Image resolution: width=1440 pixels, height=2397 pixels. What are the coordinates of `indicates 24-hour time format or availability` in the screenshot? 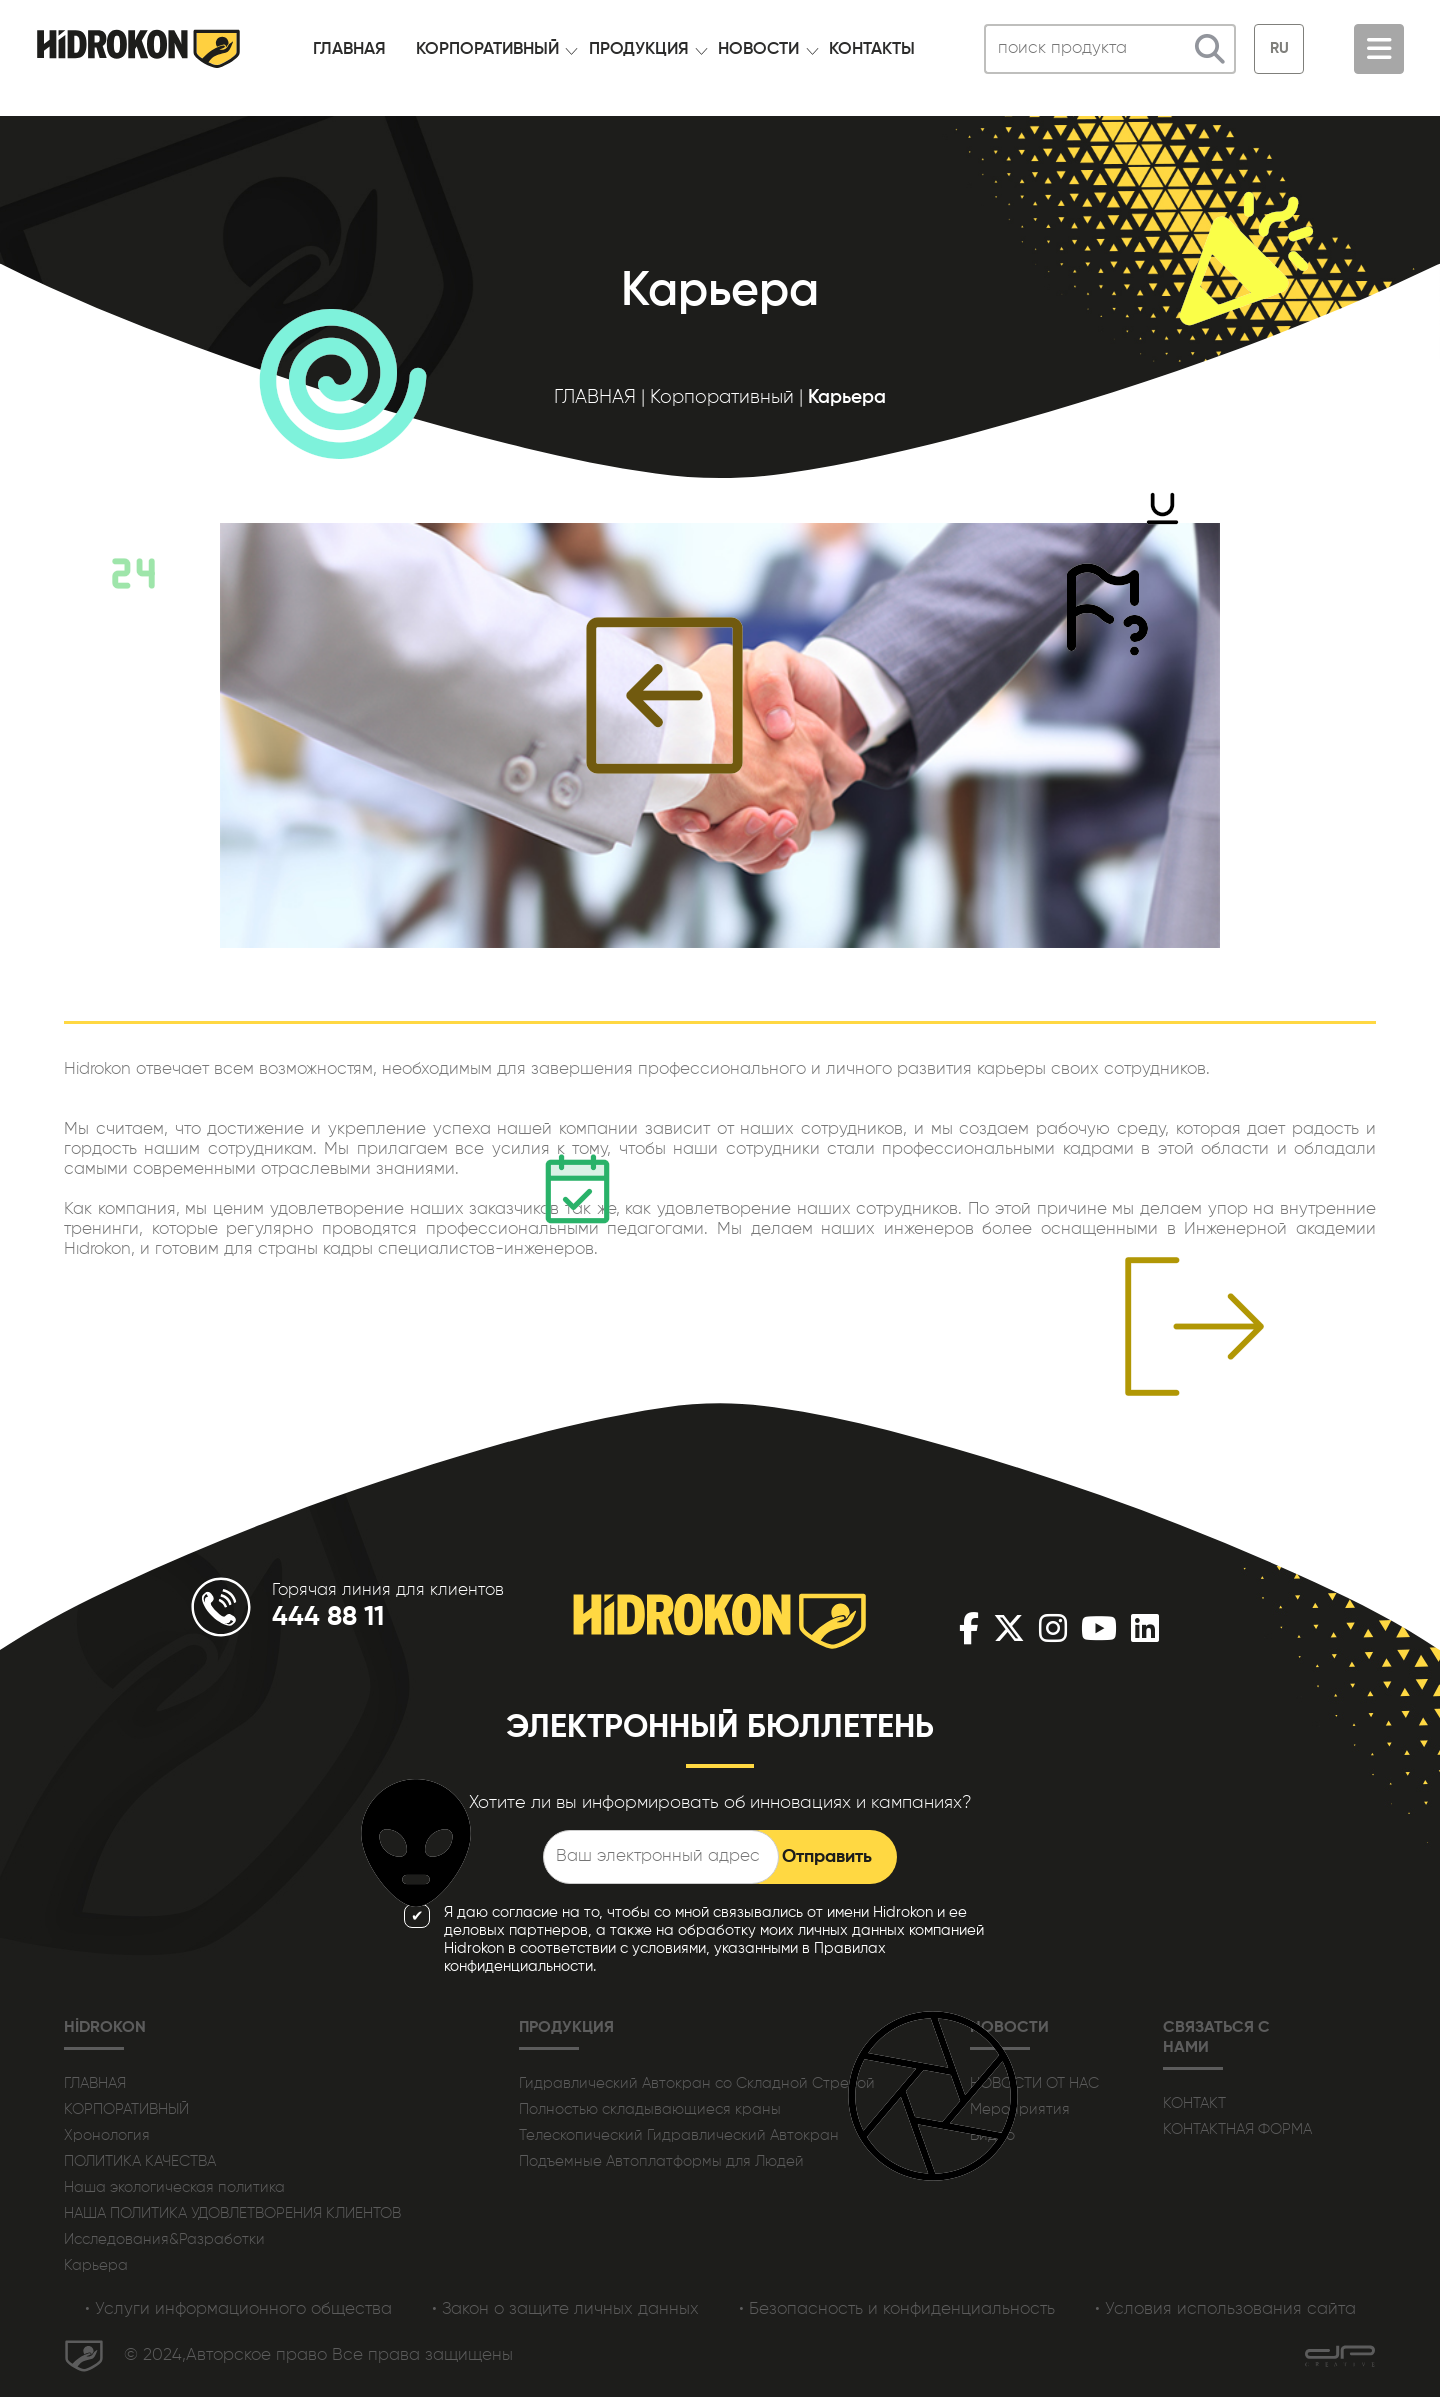 It's located at (133, 573).